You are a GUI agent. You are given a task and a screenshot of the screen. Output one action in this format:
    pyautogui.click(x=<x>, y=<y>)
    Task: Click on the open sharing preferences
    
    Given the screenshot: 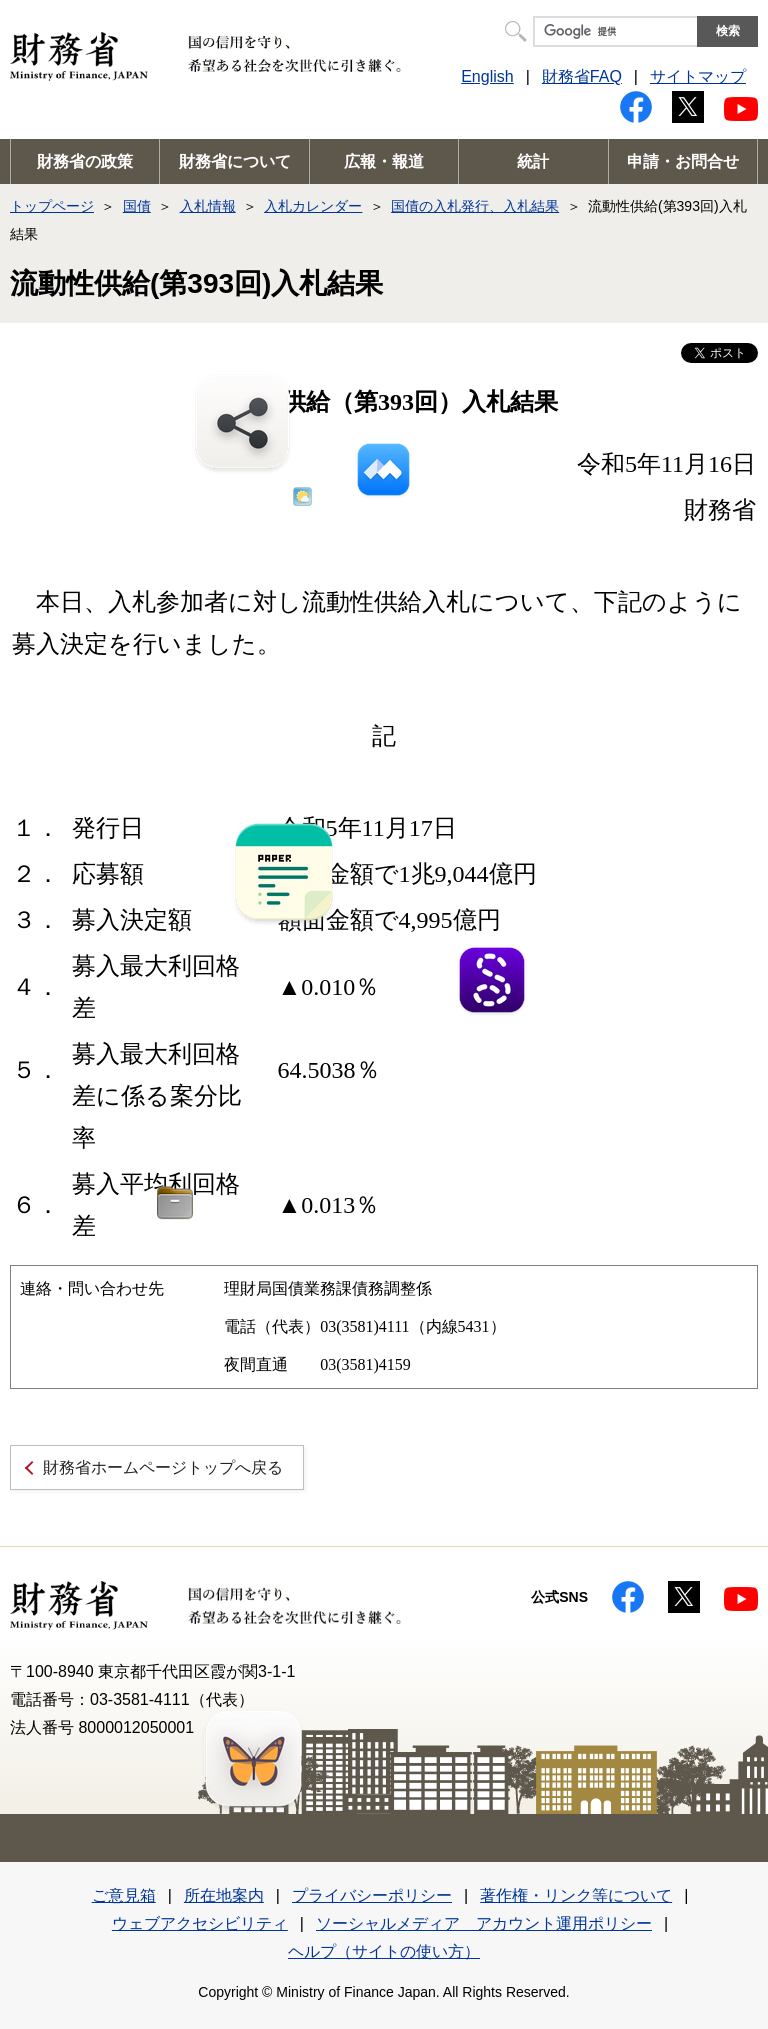 What is the action you would take?
    pyautogui.click(x=242, y=421)
    